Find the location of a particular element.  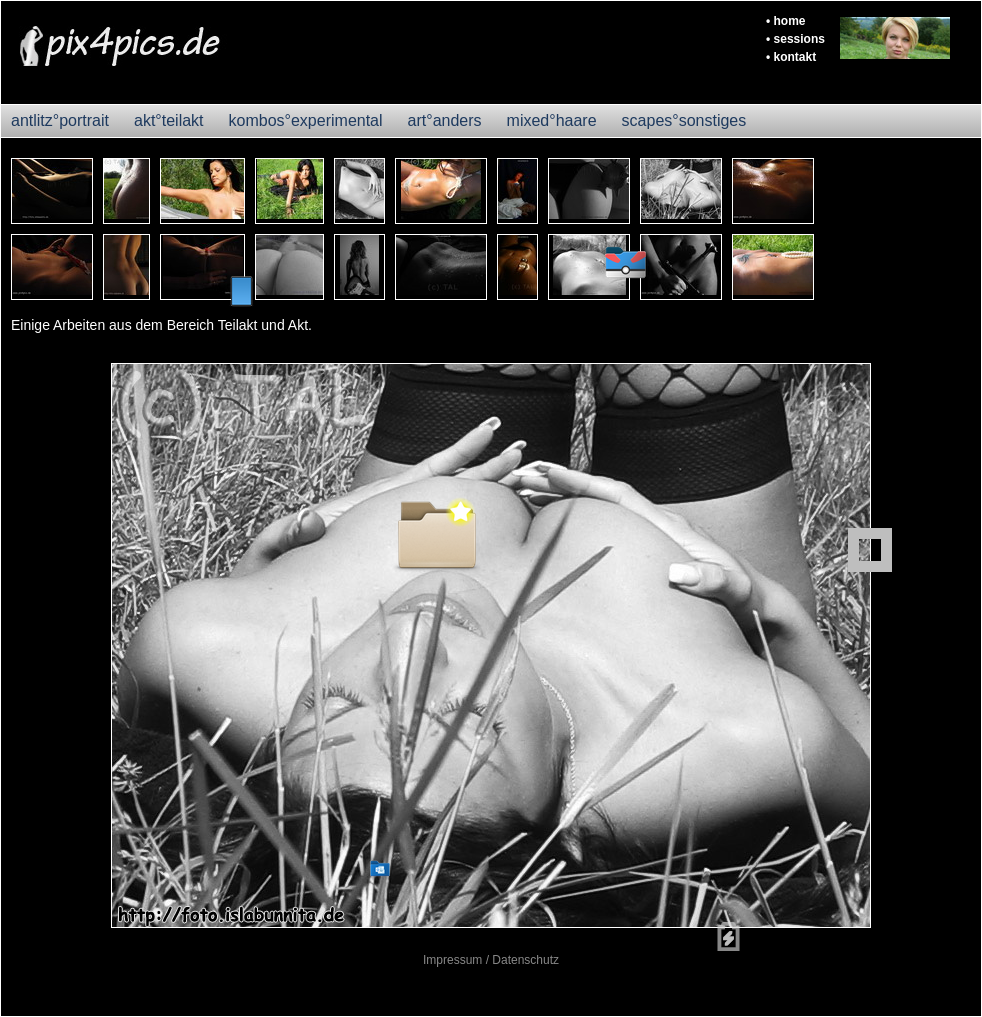

create a new folder is located at coordinates (437, 539).